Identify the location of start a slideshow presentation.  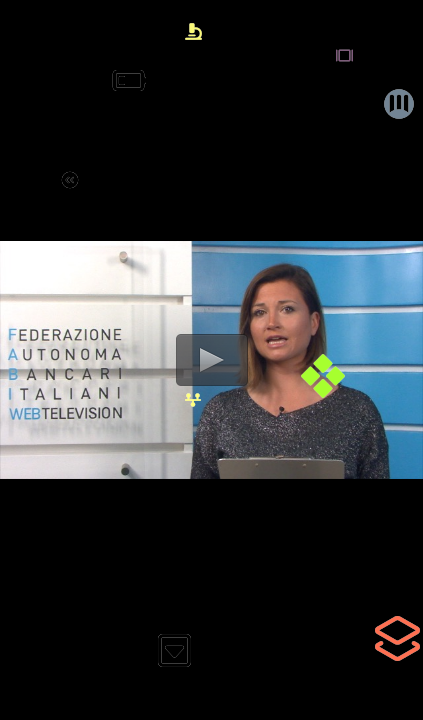
(344, 55).